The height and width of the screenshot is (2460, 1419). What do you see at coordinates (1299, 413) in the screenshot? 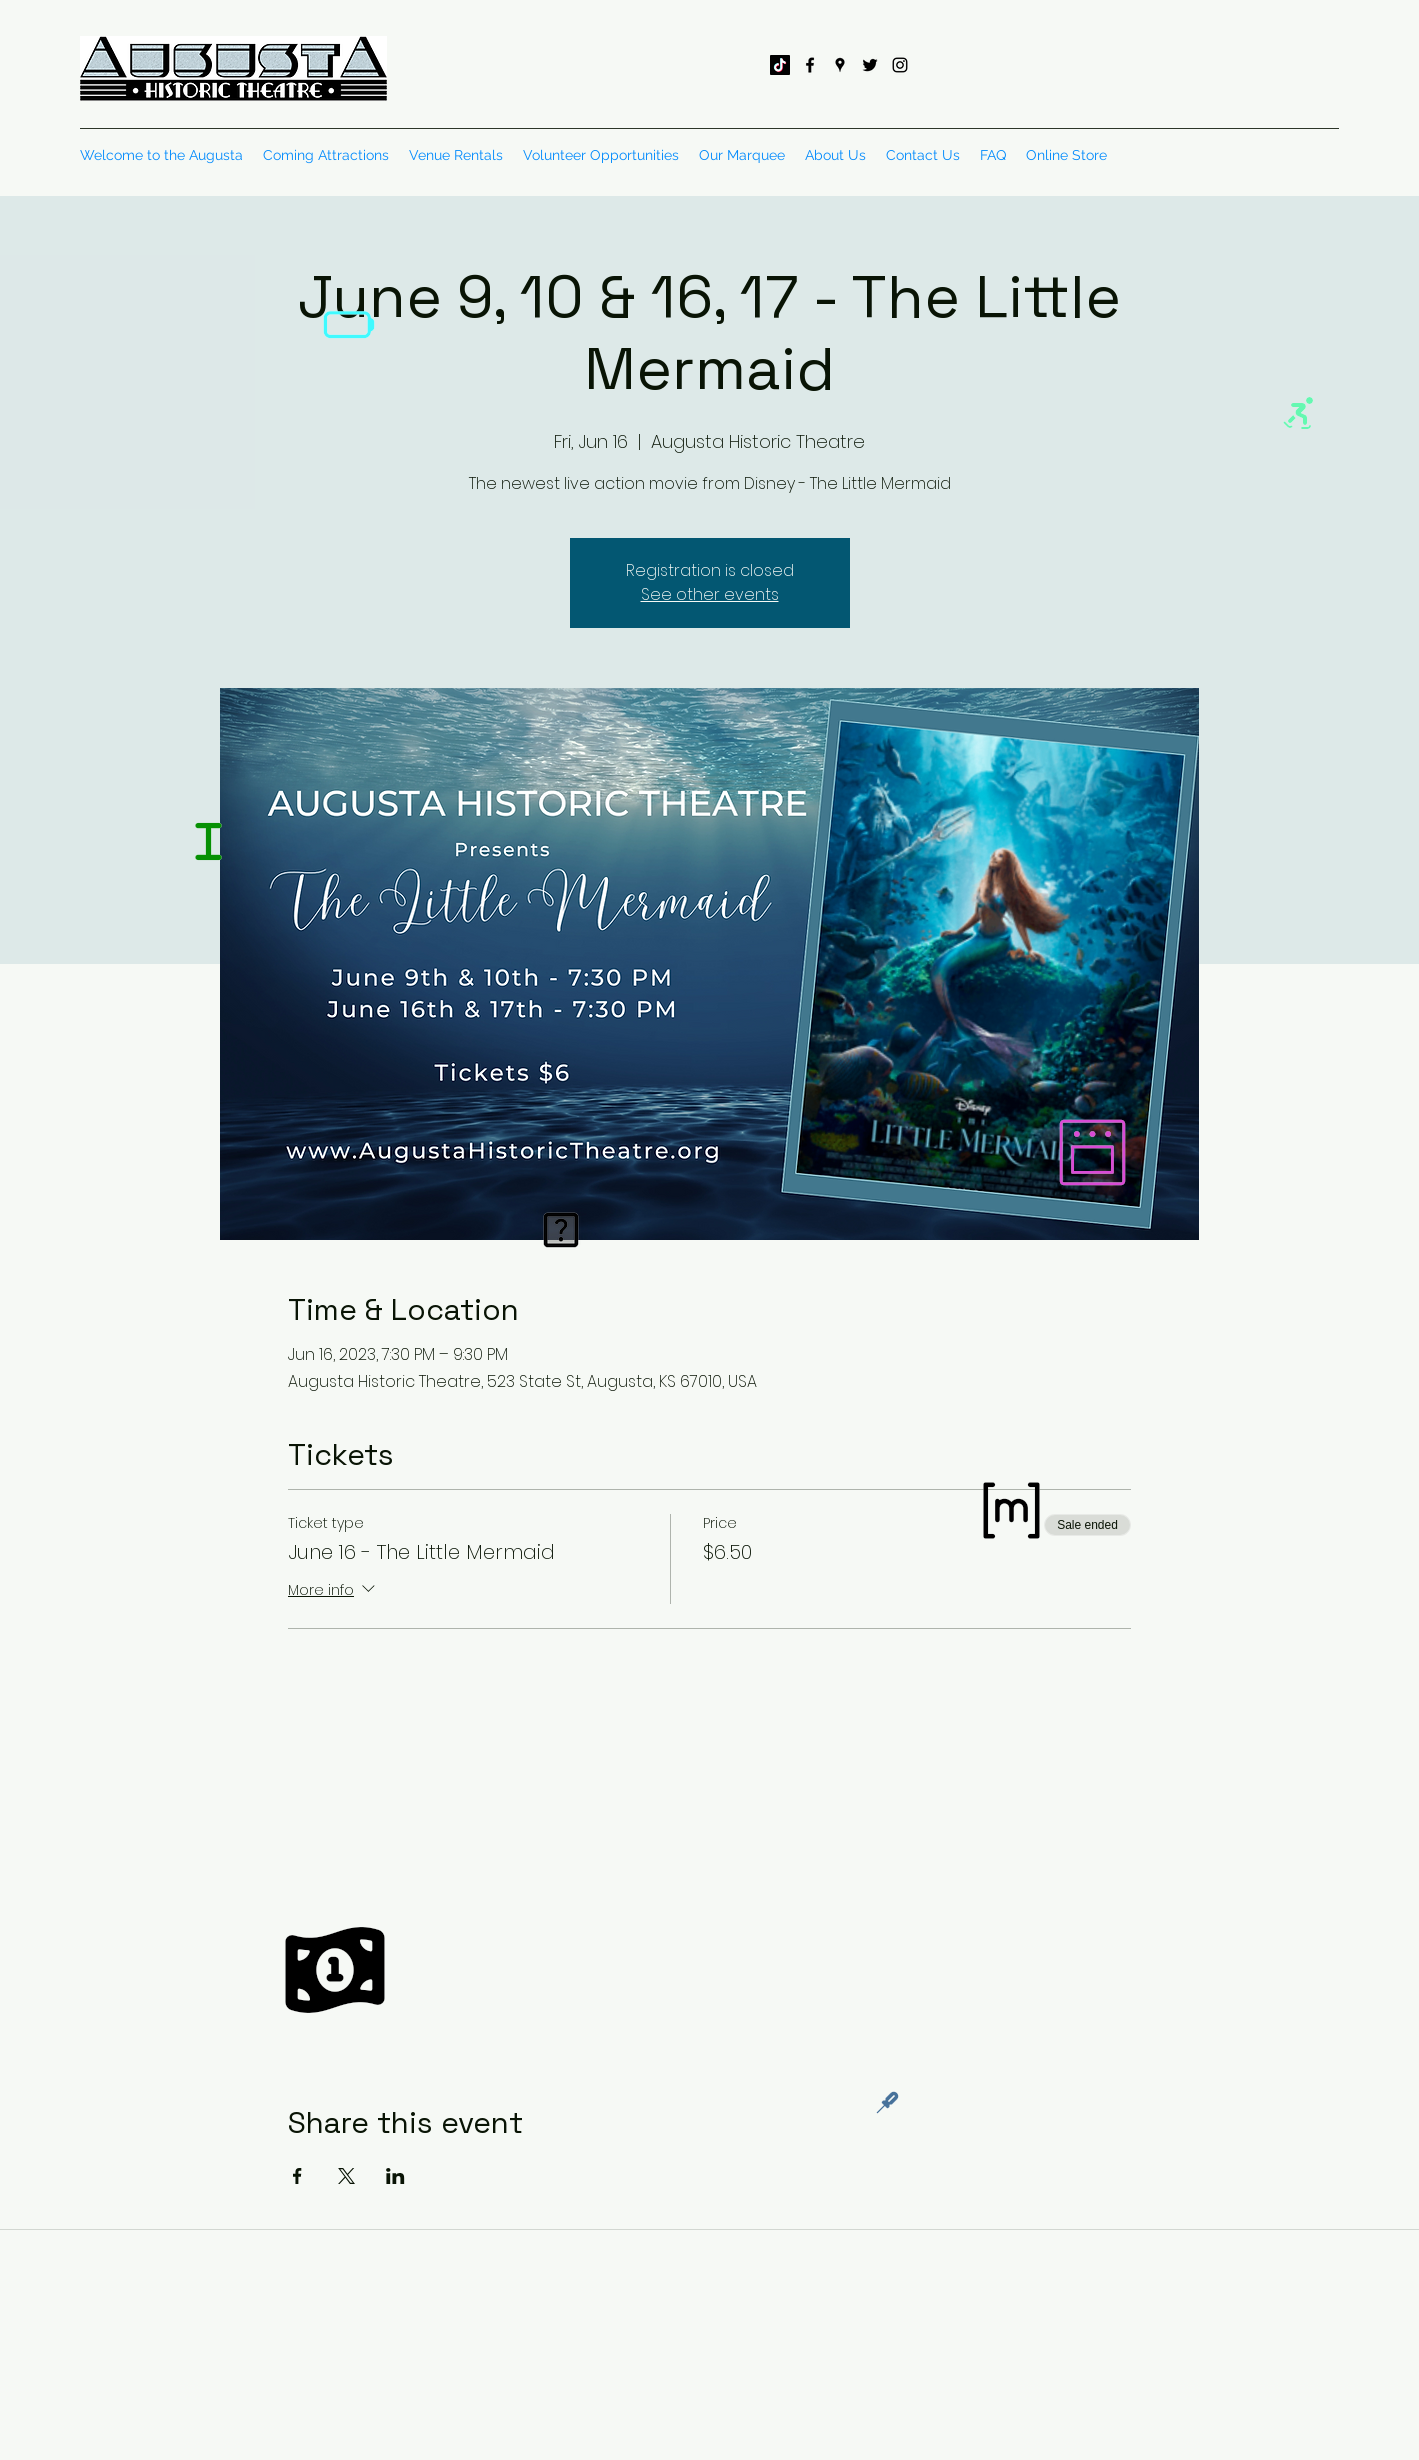
I see `indicates ice skating or winter sports activity` at bounding box center [1299, 413].